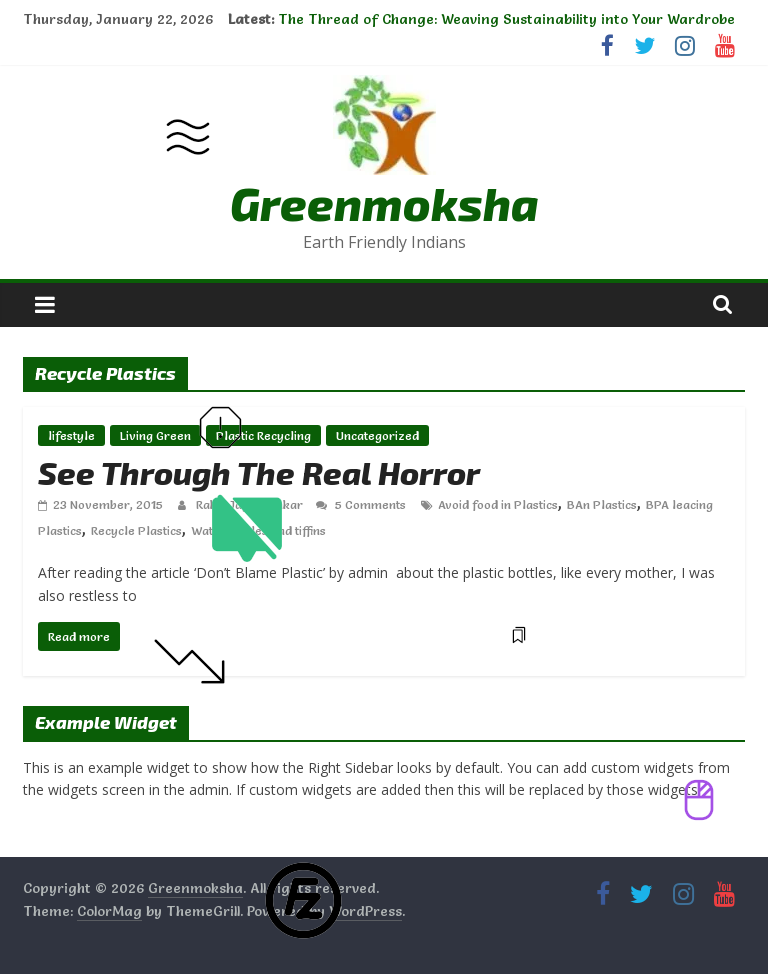  What do you see at coordinates (189, 661) in the screenshot?
I see `indicates a downward trend or decline in data` at bounding box center [189, 661].